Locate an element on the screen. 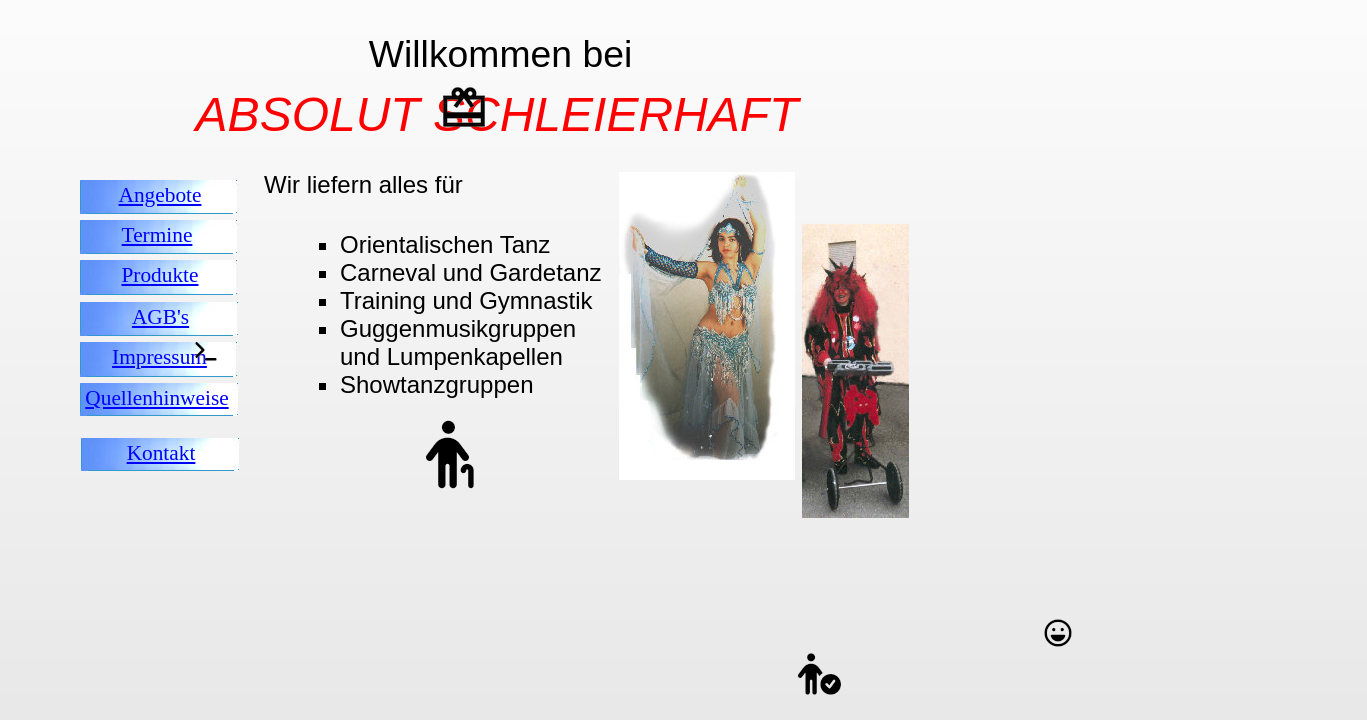 Image resolution: width=1367 pixels, height=720 pixels. react with laughter to a message or post is located at coordinates (1058, 633).